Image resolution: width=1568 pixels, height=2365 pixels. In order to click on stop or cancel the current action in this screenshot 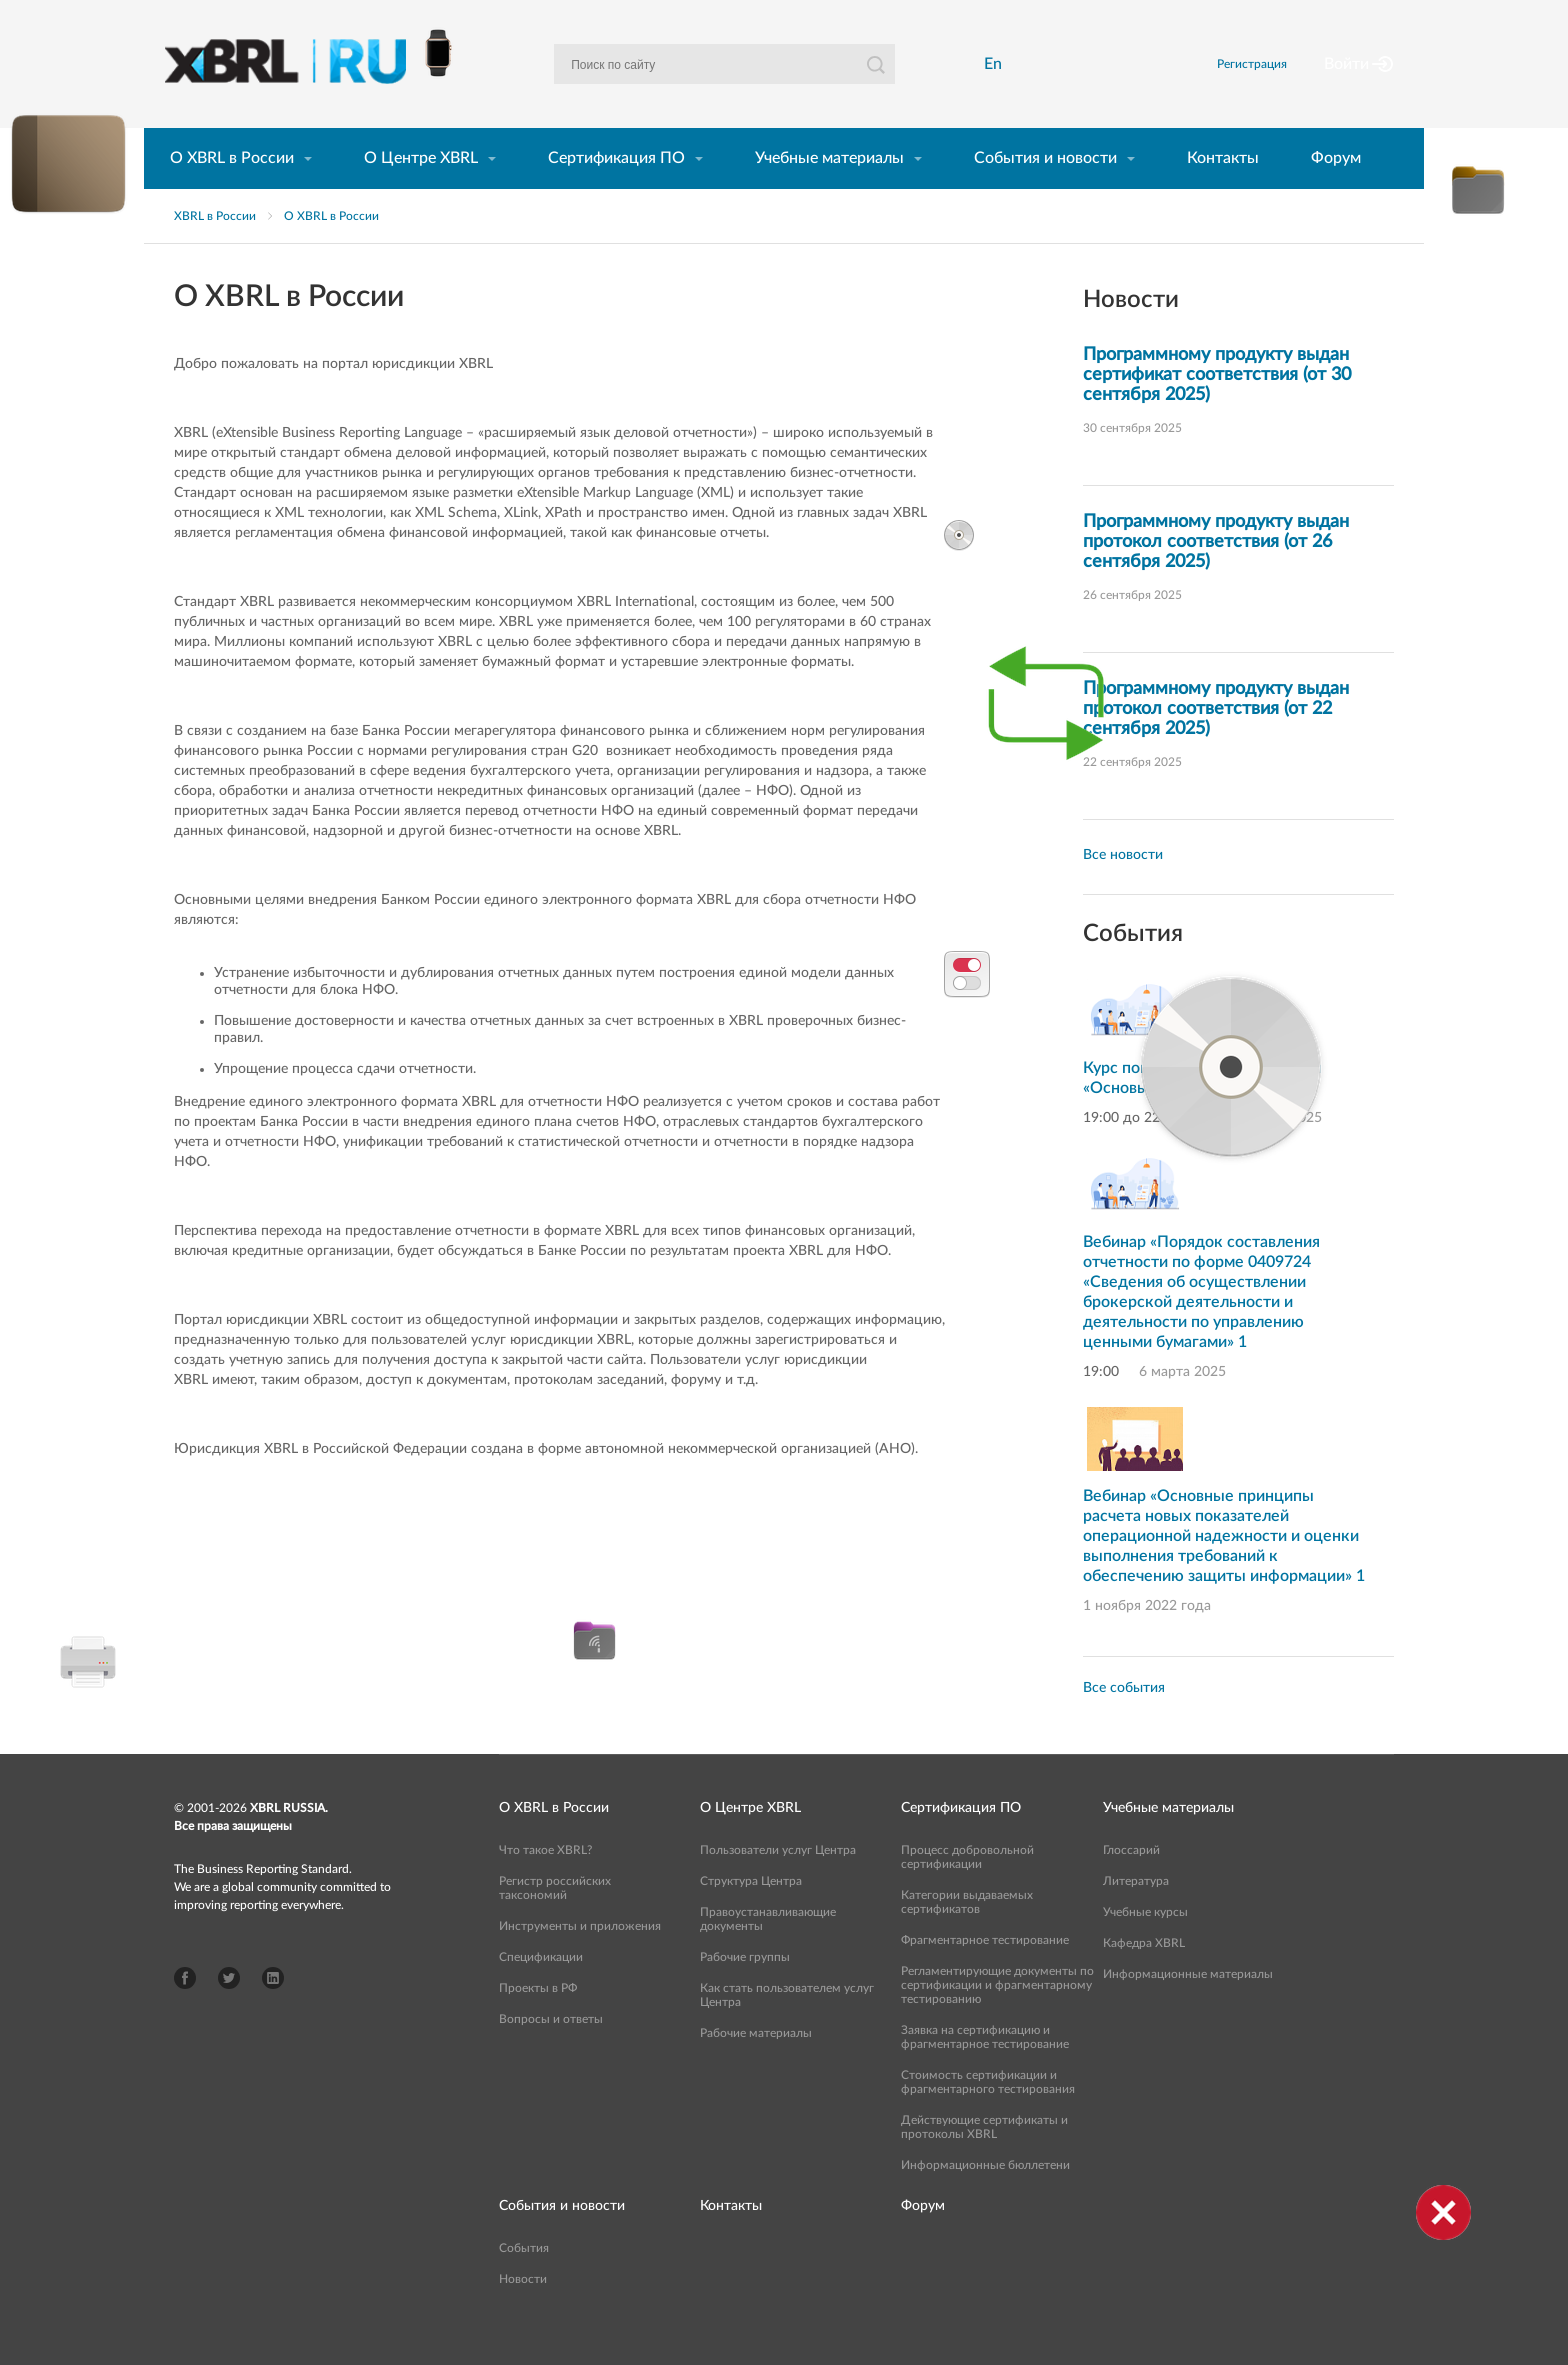, I will do `click(1443, 2212)`.